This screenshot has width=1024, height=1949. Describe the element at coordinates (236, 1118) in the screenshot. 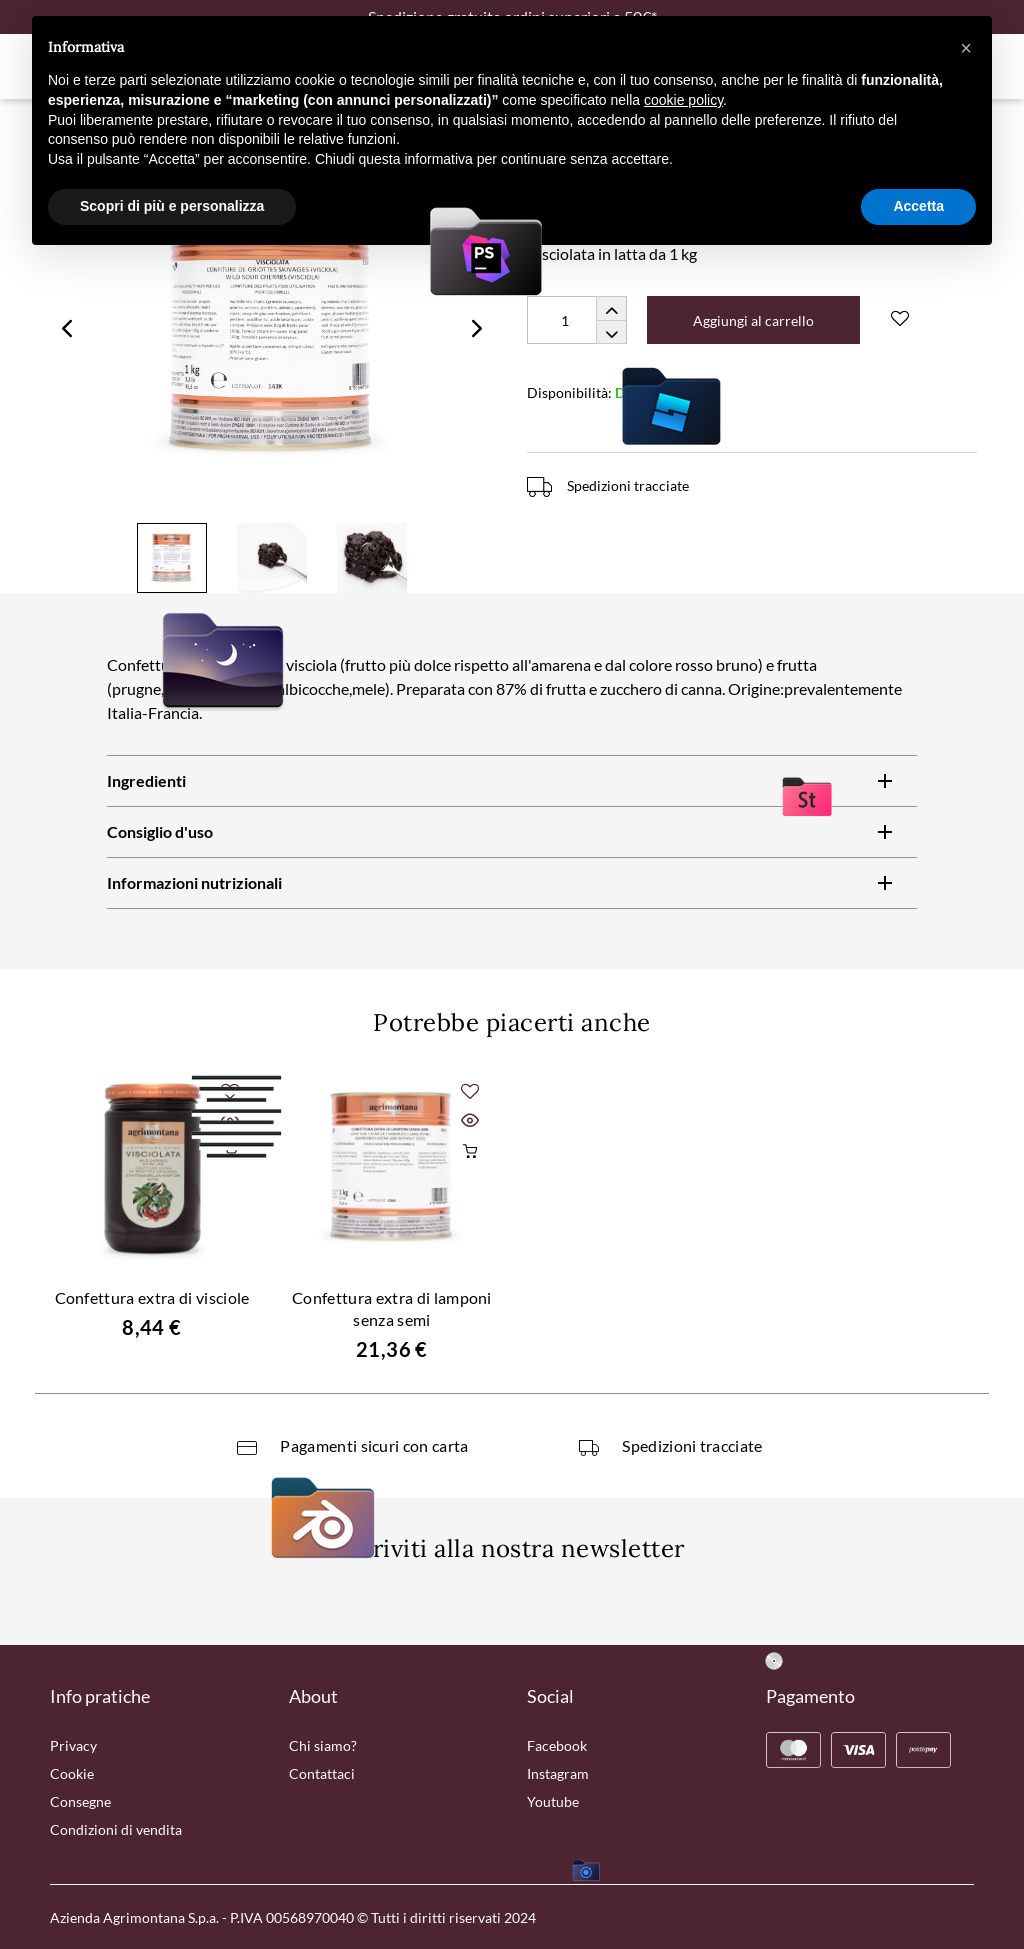

I see `center align text` at that location.